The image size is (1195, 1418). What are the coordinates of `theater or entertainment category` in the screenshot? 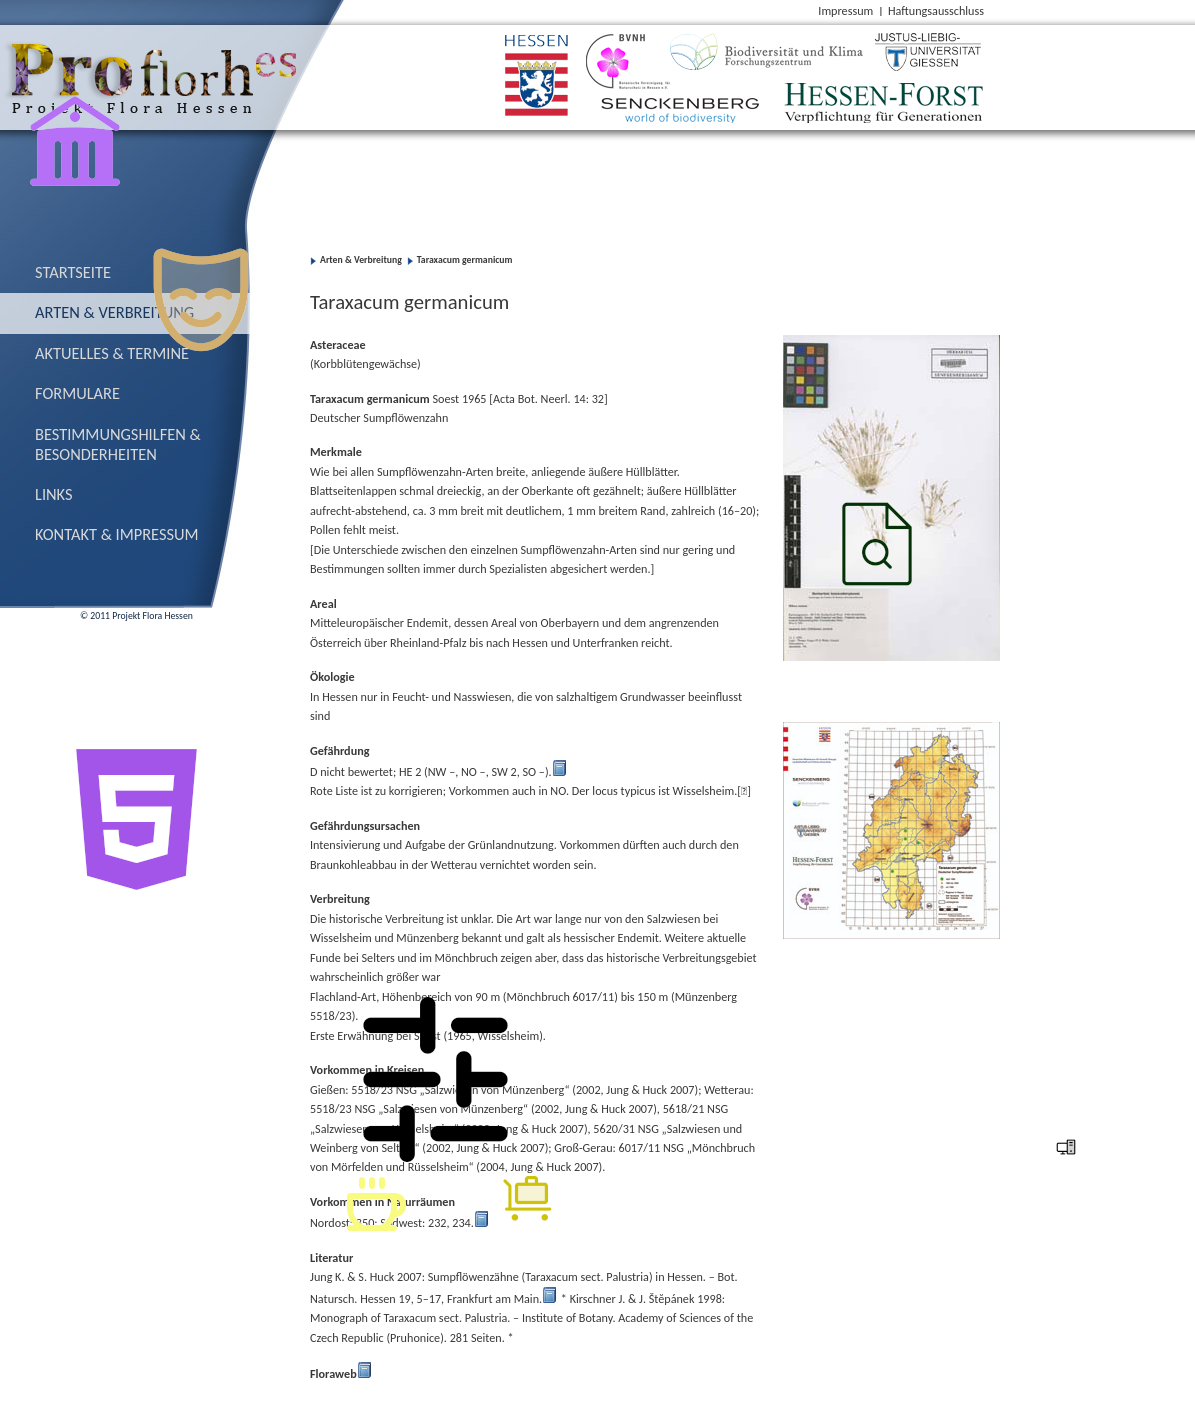 It's located at (201, 296).